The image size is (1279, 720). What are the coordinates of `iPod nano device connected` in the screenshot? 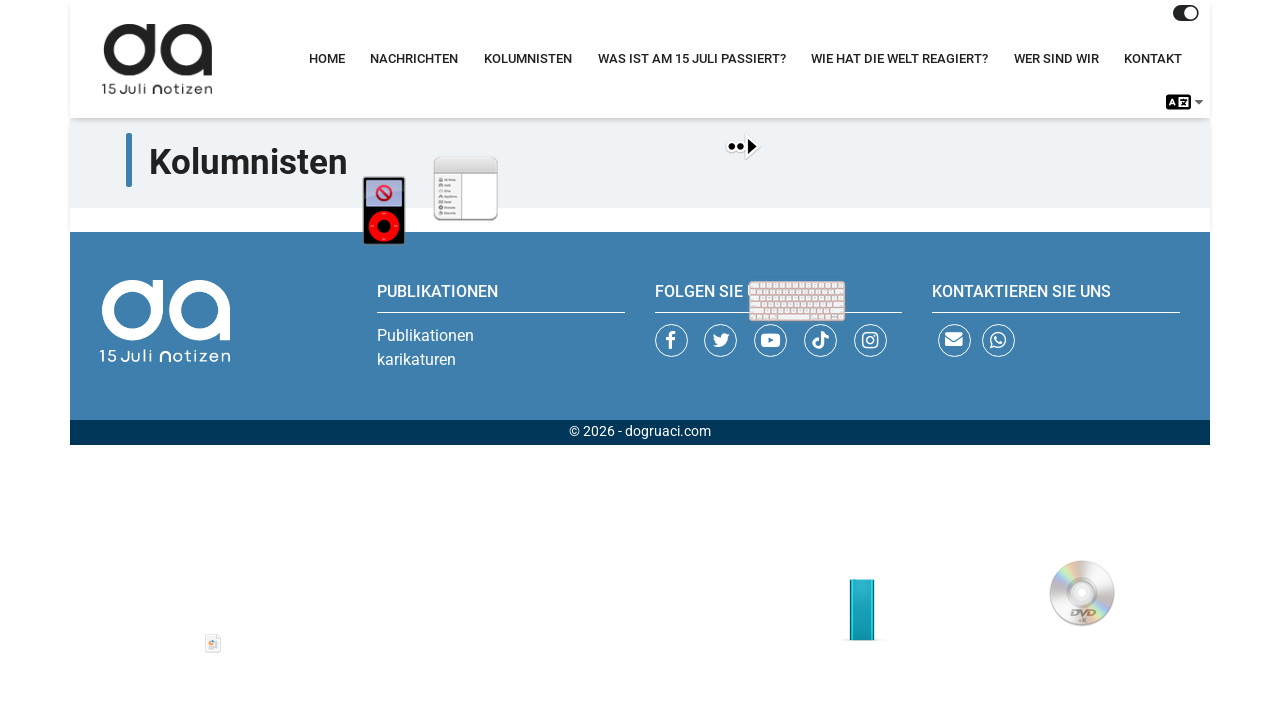 It's located at (862, 611).